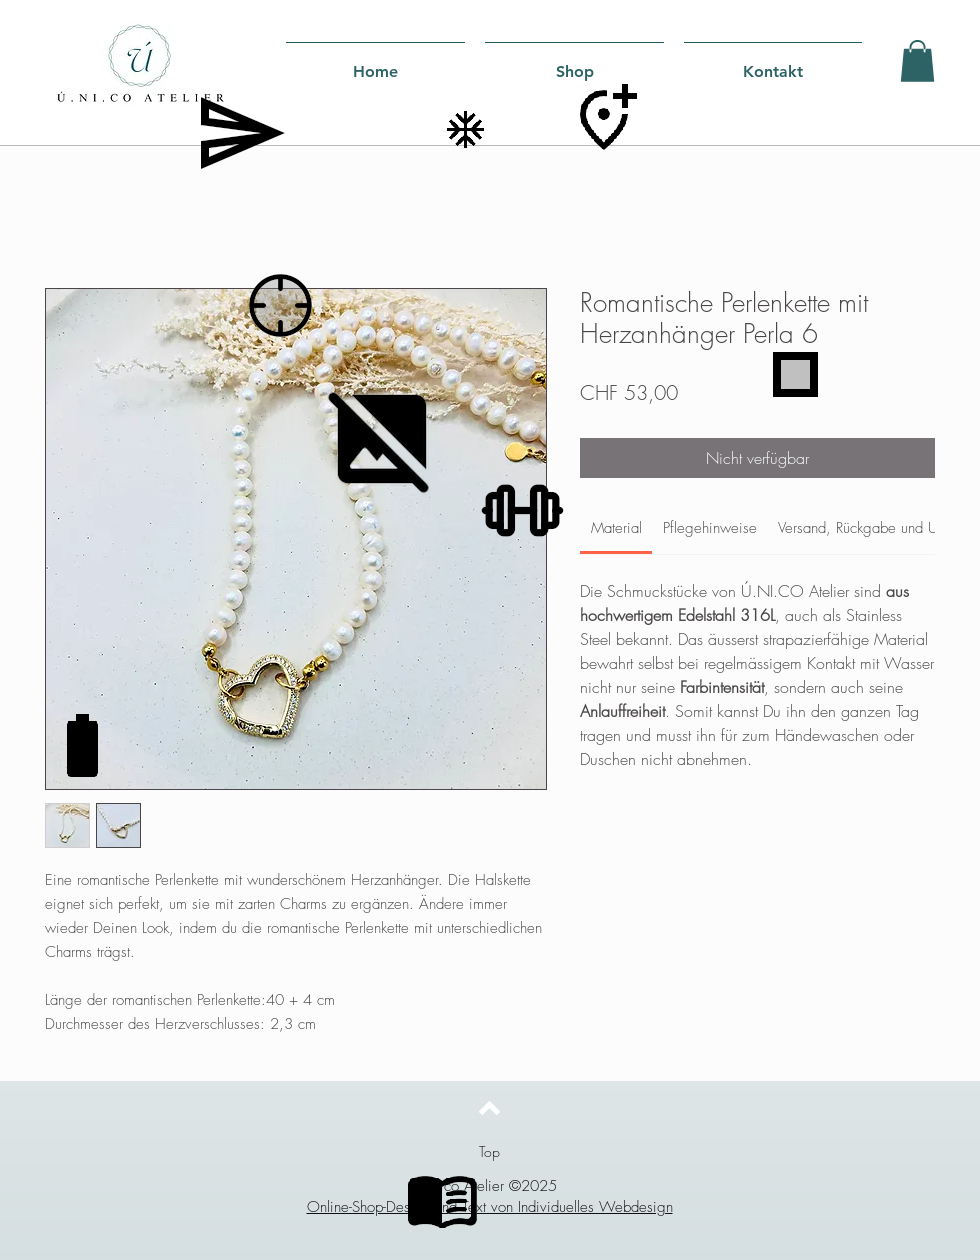  I want to click on add a new location pin to the map, so click(604, 117).